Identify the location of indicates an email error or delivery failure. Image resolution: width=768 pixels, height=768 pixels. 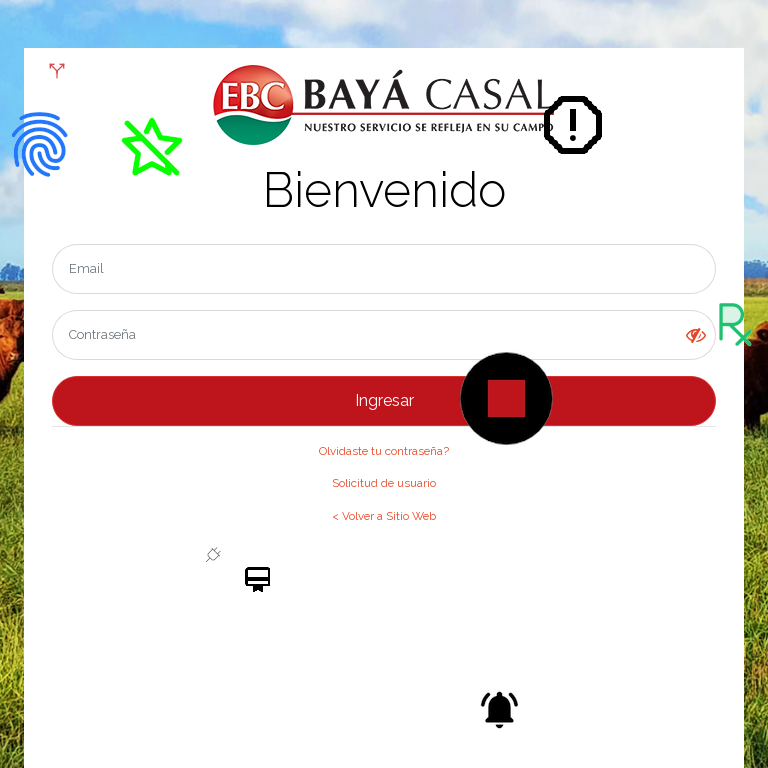
(573, 125).